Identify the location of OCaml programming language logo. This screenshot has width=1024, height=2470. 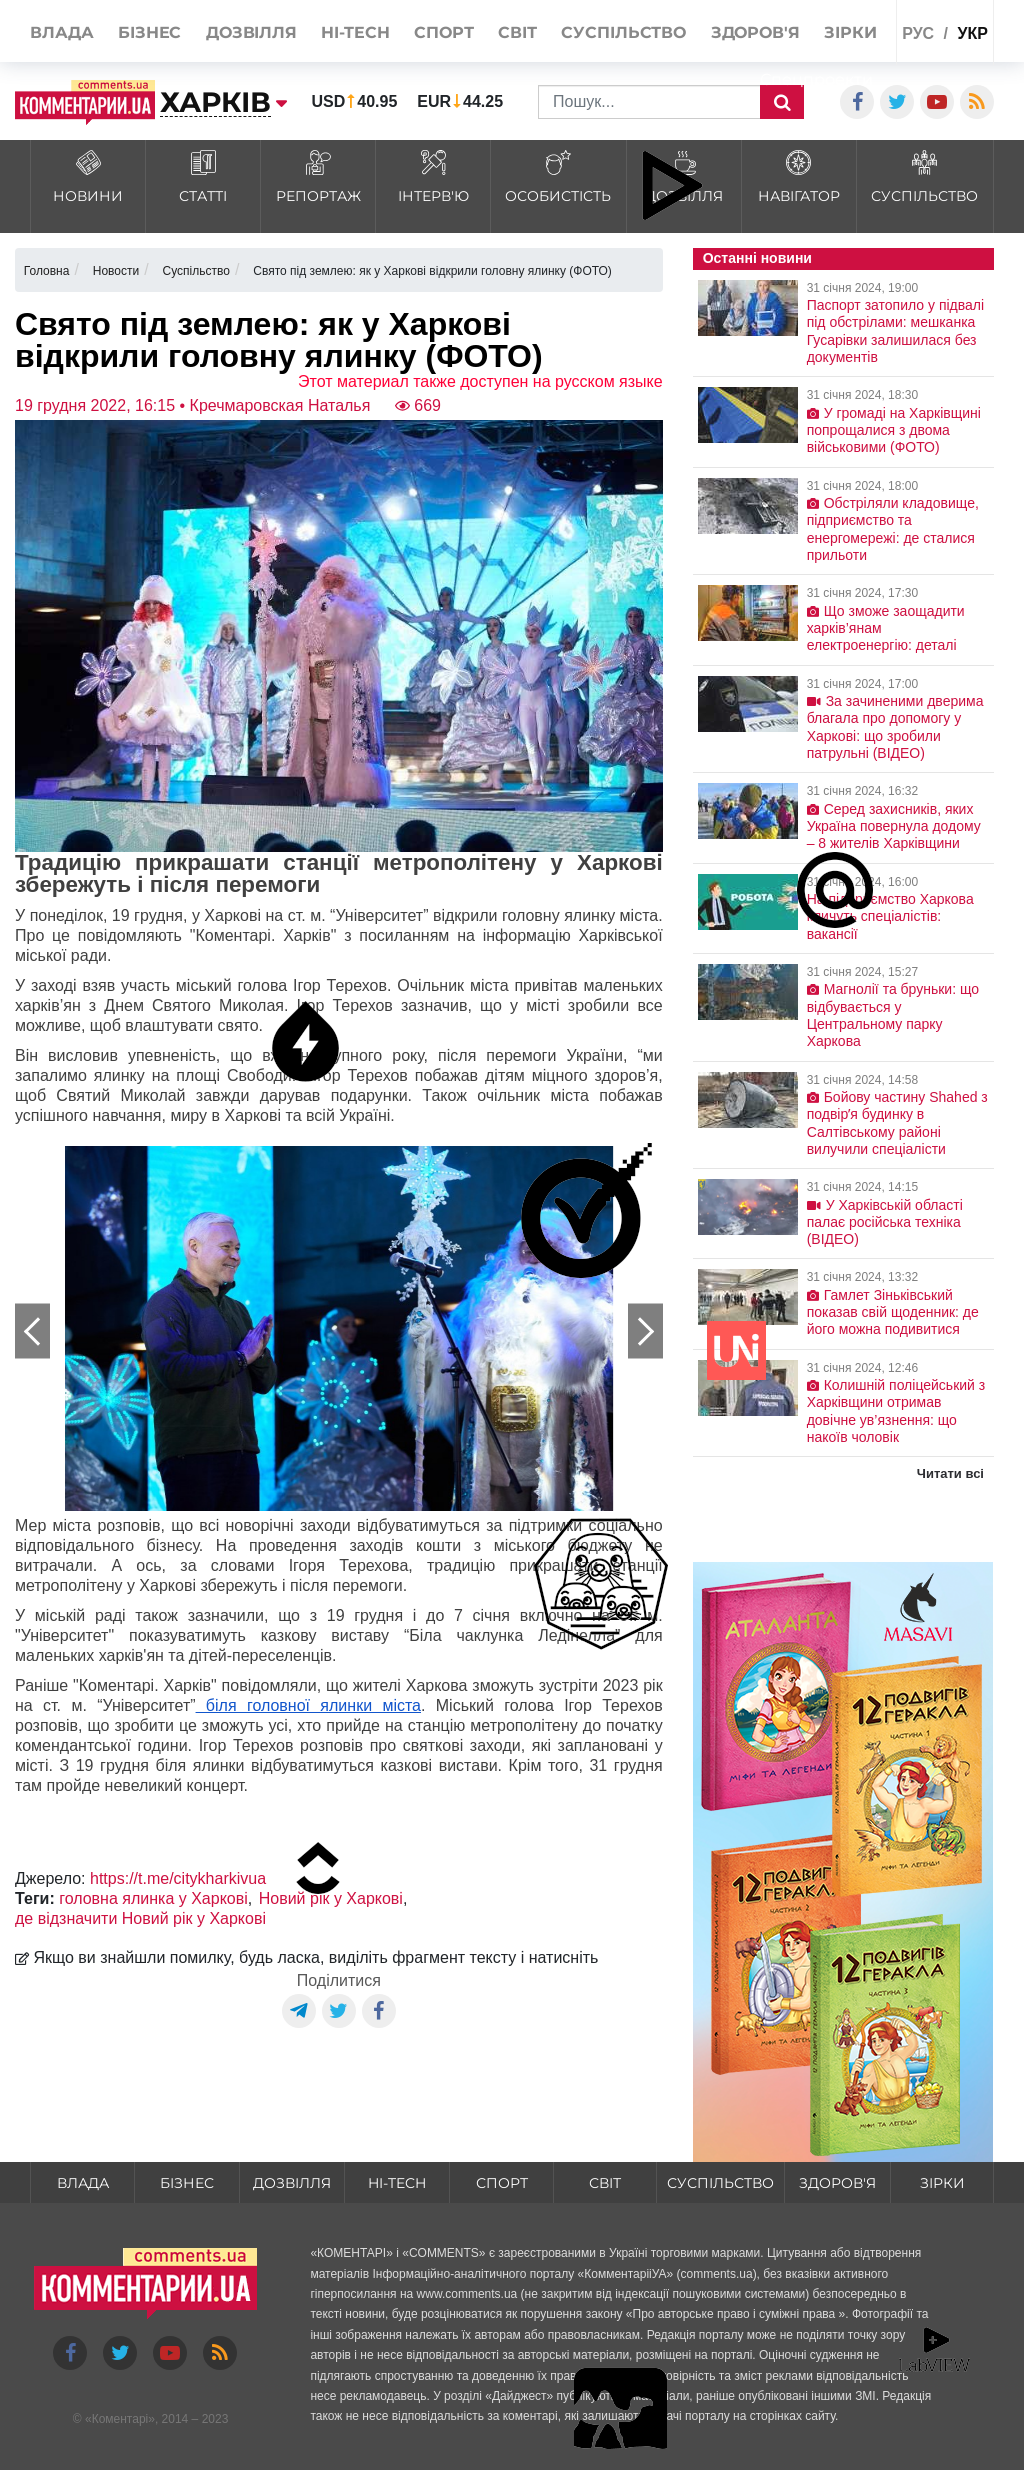
(620, 2408).